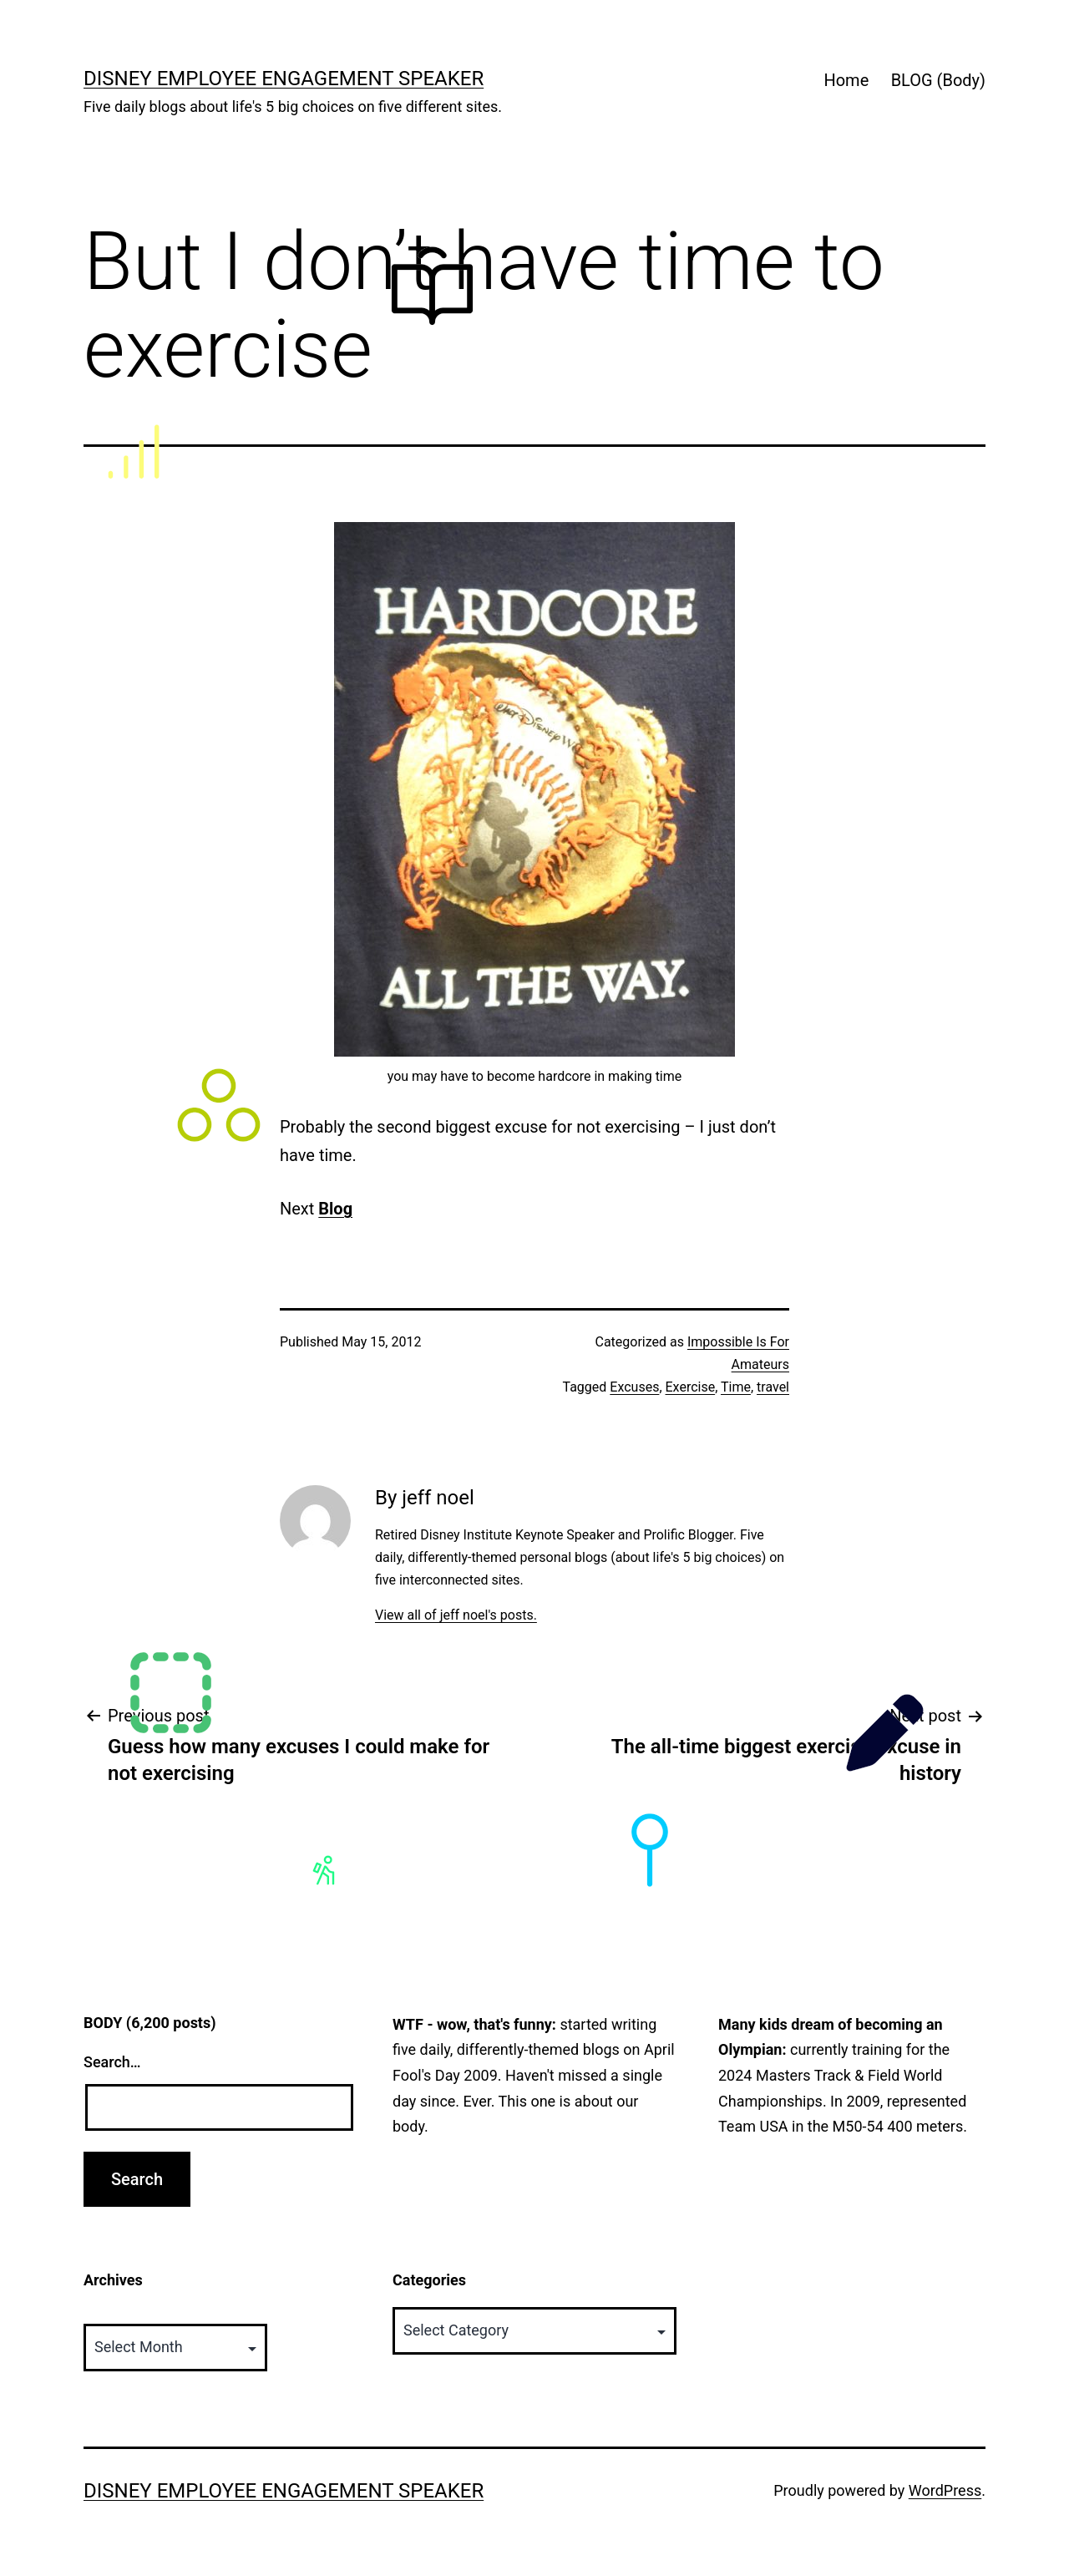 The height and width of the screenshot is (2576, 1069). What do you see at coordinates (432, 284) in the screenshot?
I see `view user profile or contact details` at bounding box center [432, 284].